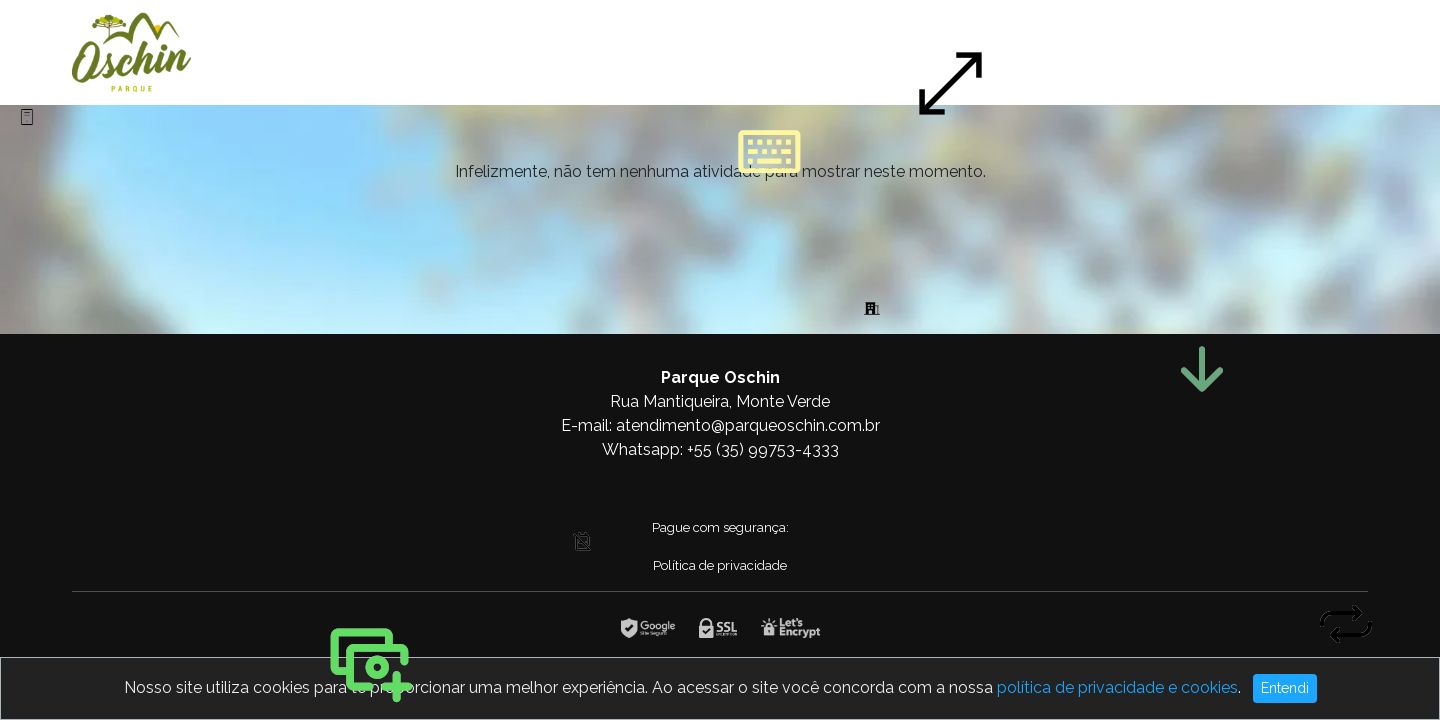  Describe the element at coordinates (27, 117) in the screenshot. I see `access desktop computer or server settings` at that location.